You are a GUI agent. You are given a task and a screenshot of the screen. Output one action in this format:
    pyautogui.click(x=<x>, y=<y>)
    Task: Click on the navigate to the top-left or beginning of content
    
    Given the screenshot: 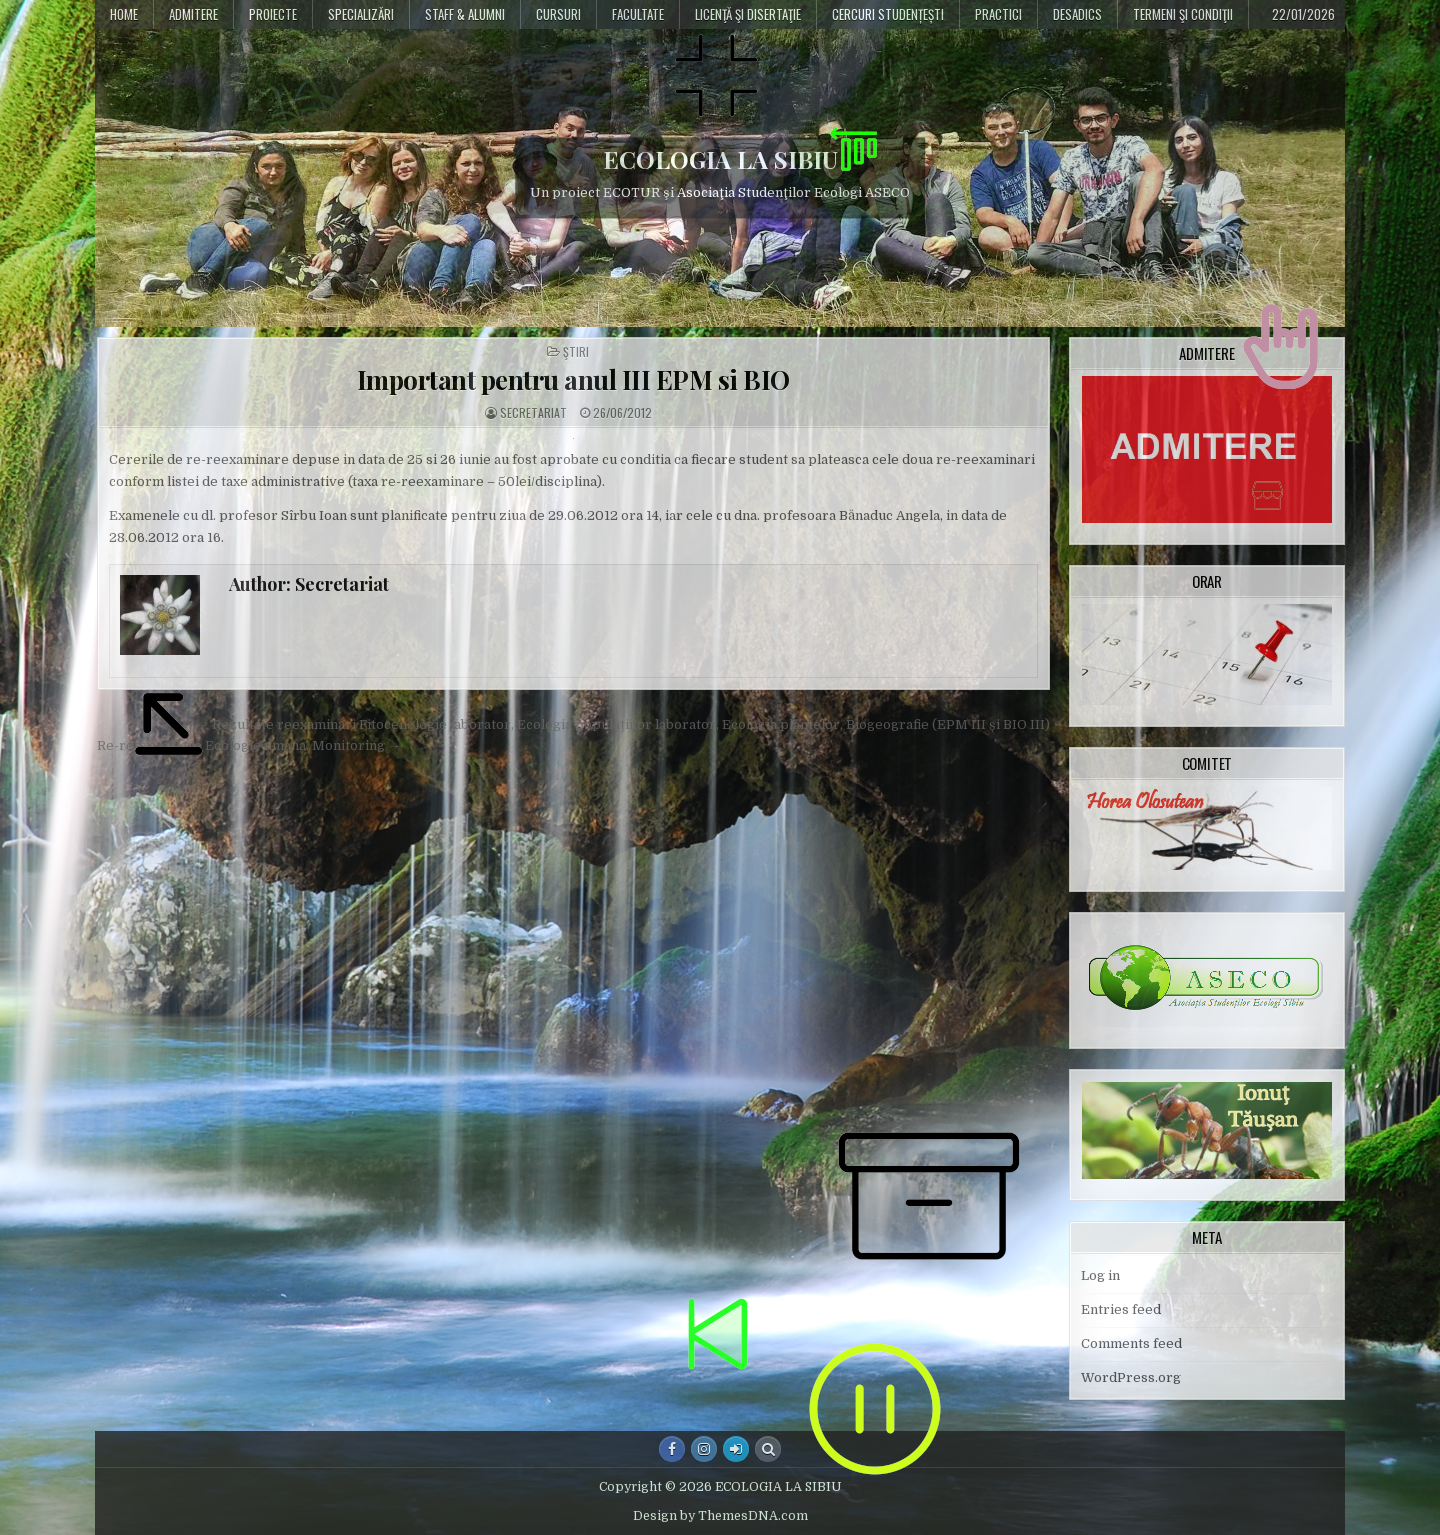 What is the action you would take?
    pyautogui.click(x=166, y=724)
    